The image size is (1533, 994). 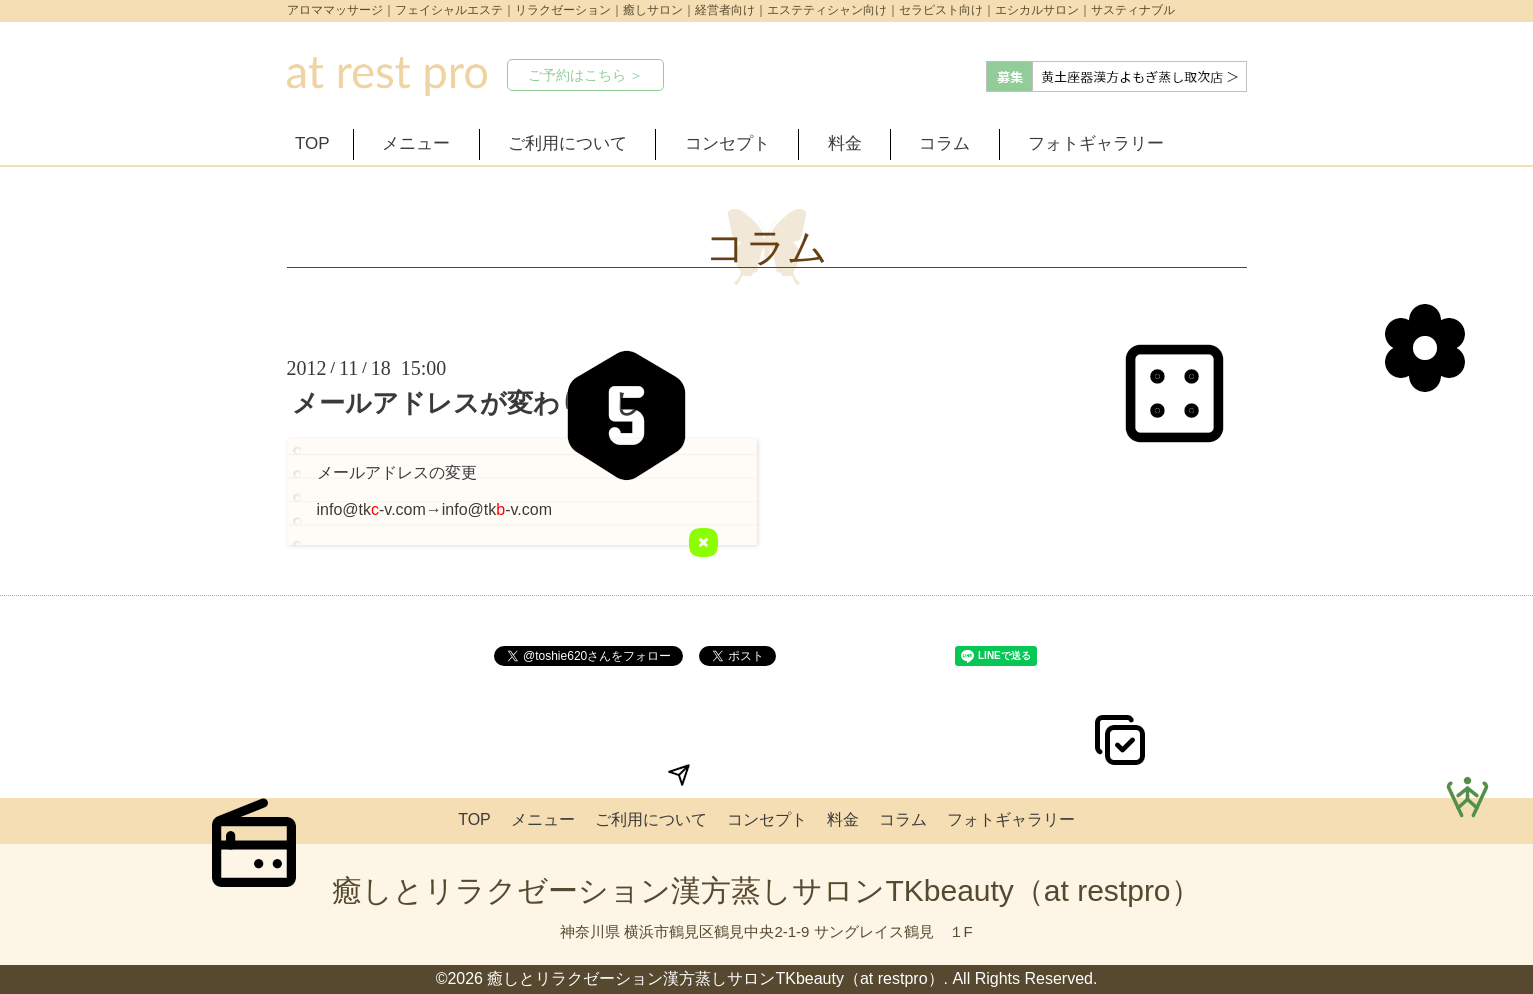 I want to click on access garden or plant-related features, so click(x=1425, y=348).